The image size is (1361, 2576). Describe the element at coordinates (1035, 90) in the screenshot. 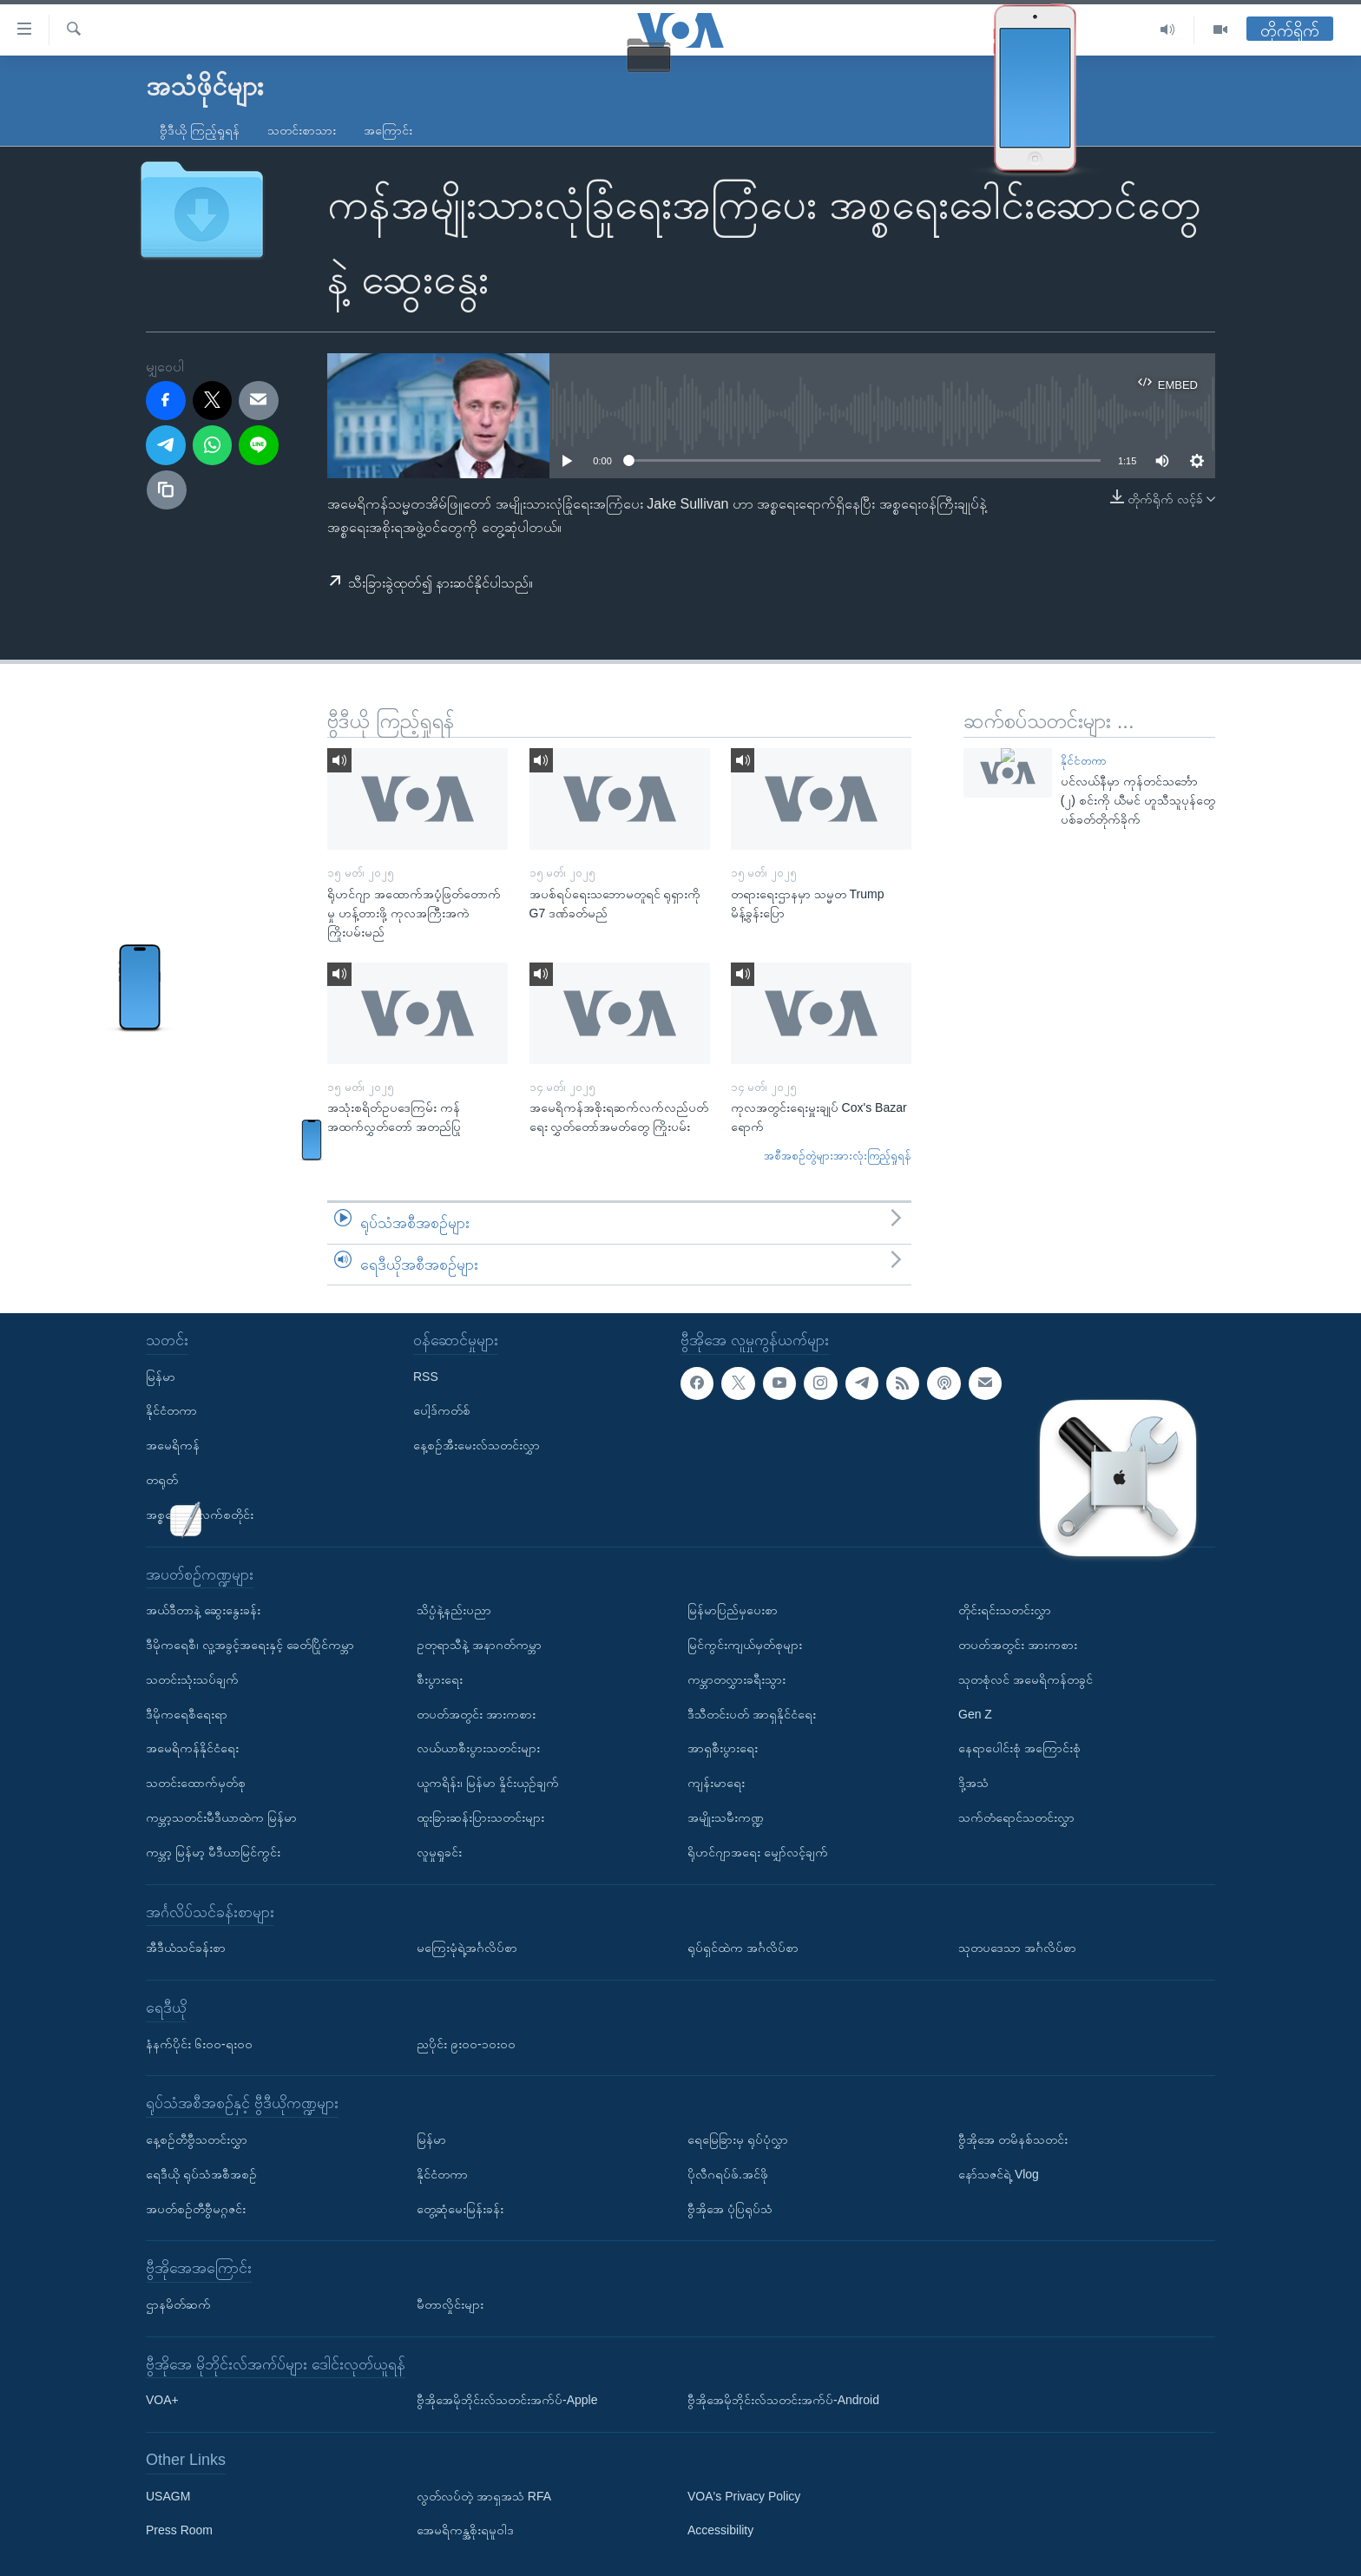

I see `iPod touch device connected to this computer` at that location.